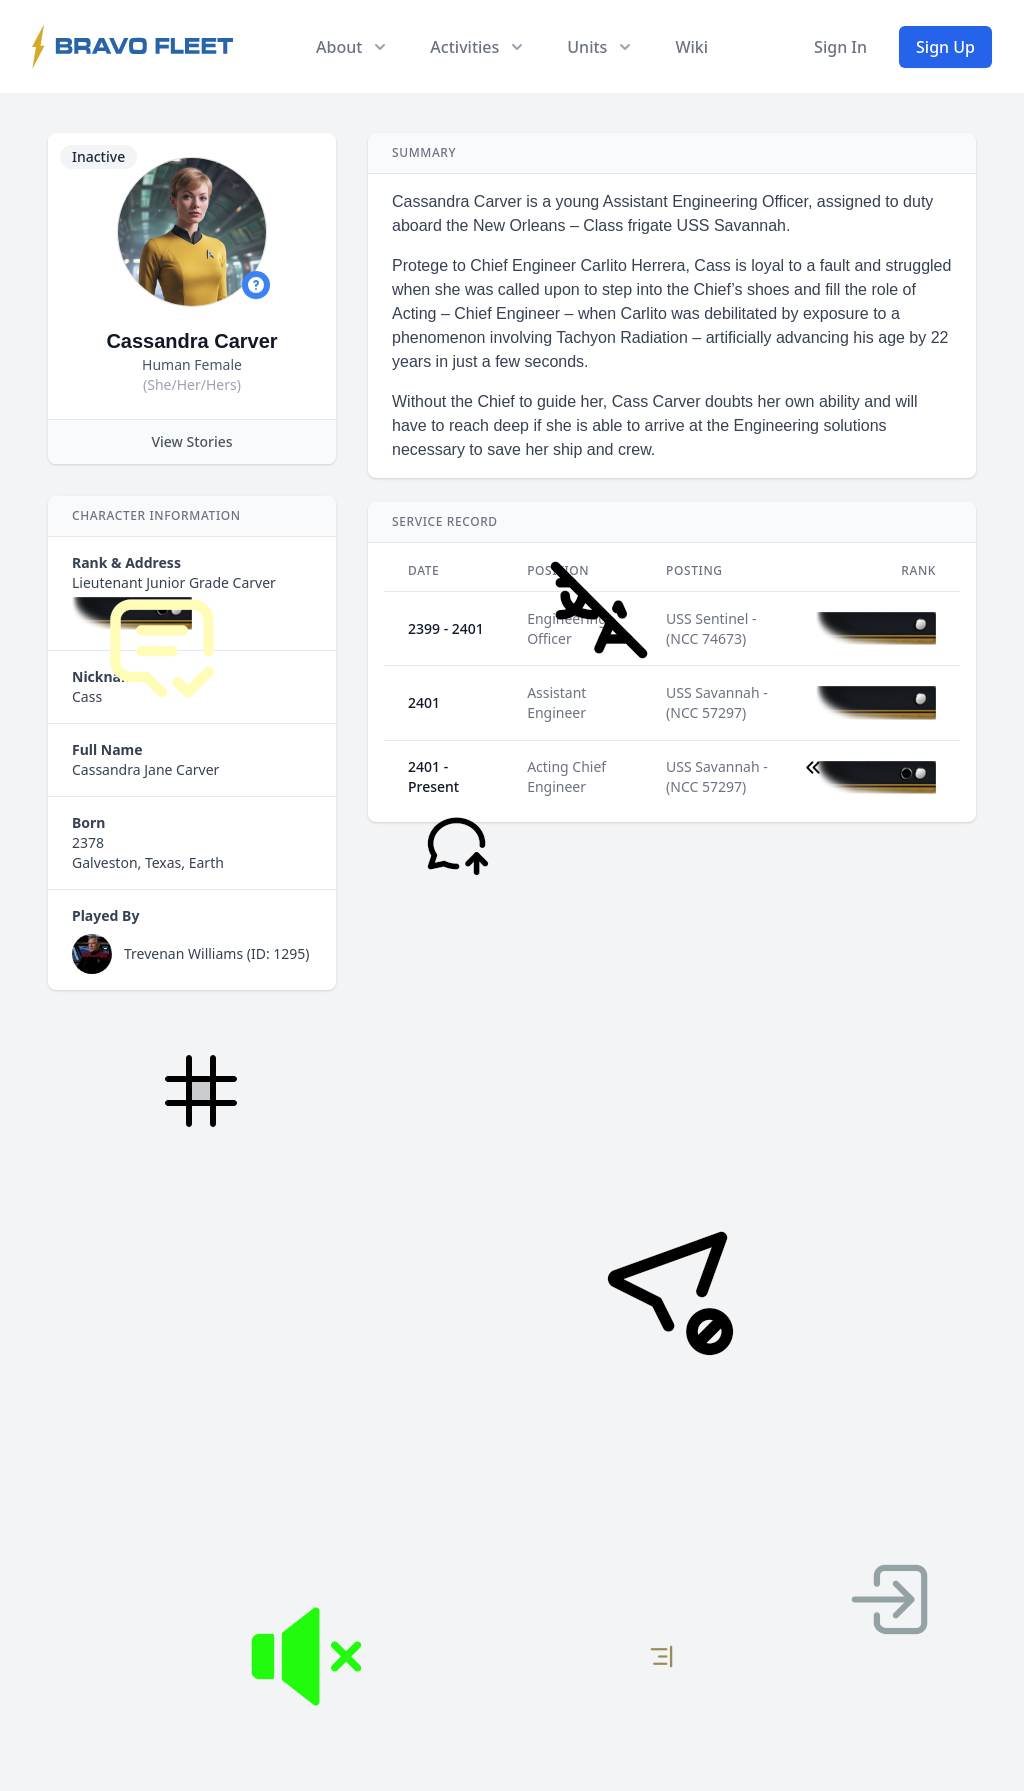 Image resolution: width=1024 pixels, height=1791 pixels. What do you see at coordinates (201, 1091) in the screenshot?
I see `add or view hashtags` at bounding box center [201, 1091].